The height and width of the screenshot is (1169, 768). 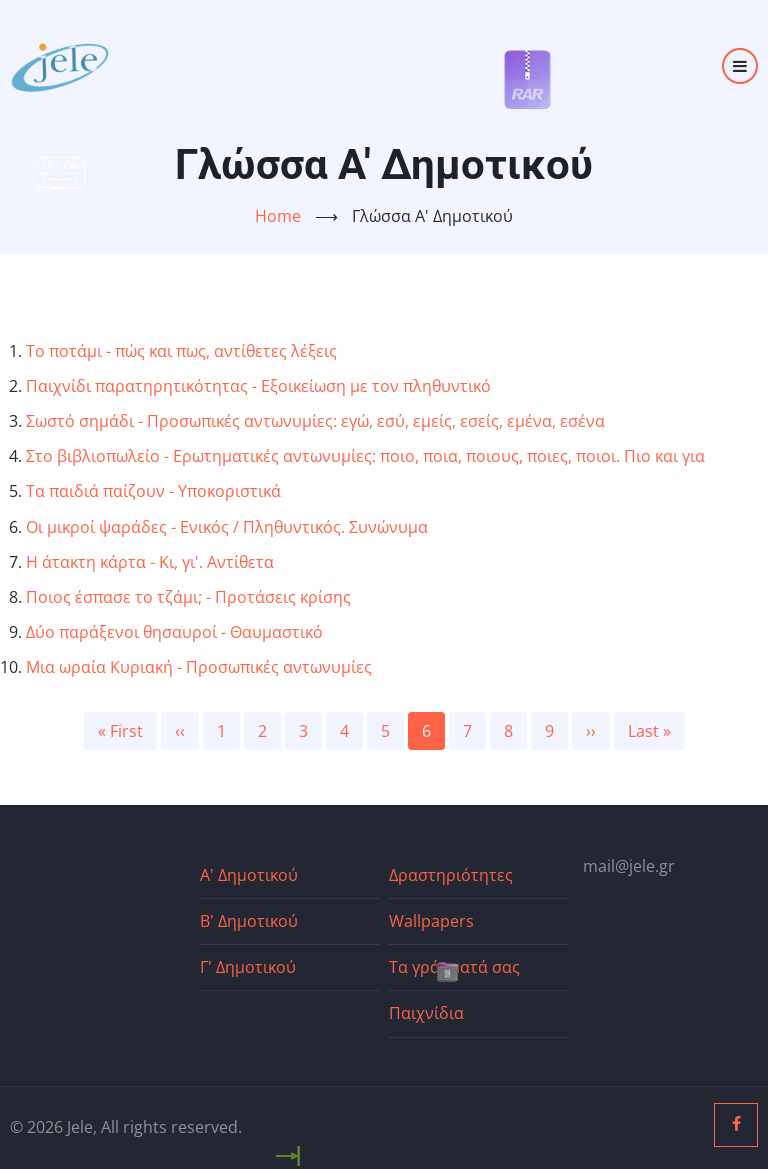 What do you see at coordinates (288, 1156) in the screenshot?
I see `jump to the last item in a list` at bounding box center [288, 1156].